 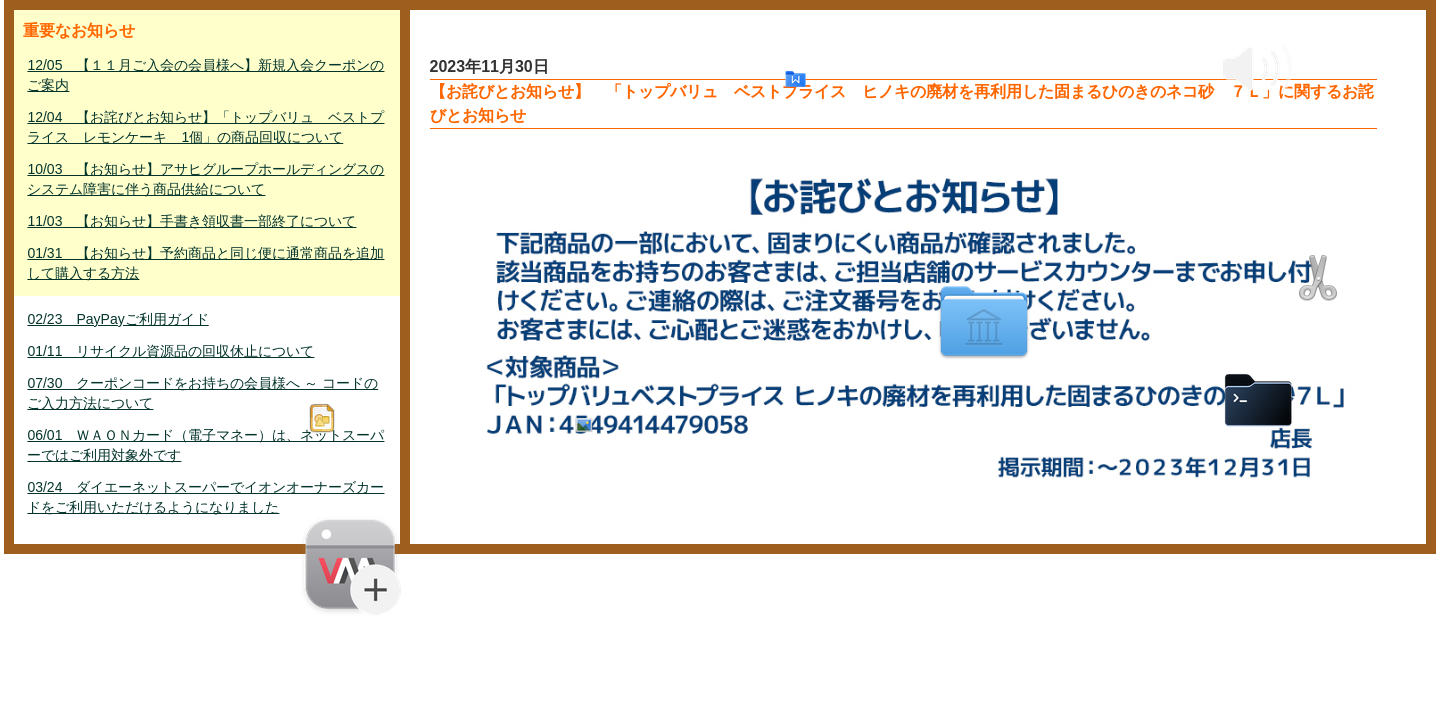 What do you see at coordinates (1318, 278) in the screenshot?
I see `cut selected content to clipboard` at bounding box center [1318, 278].